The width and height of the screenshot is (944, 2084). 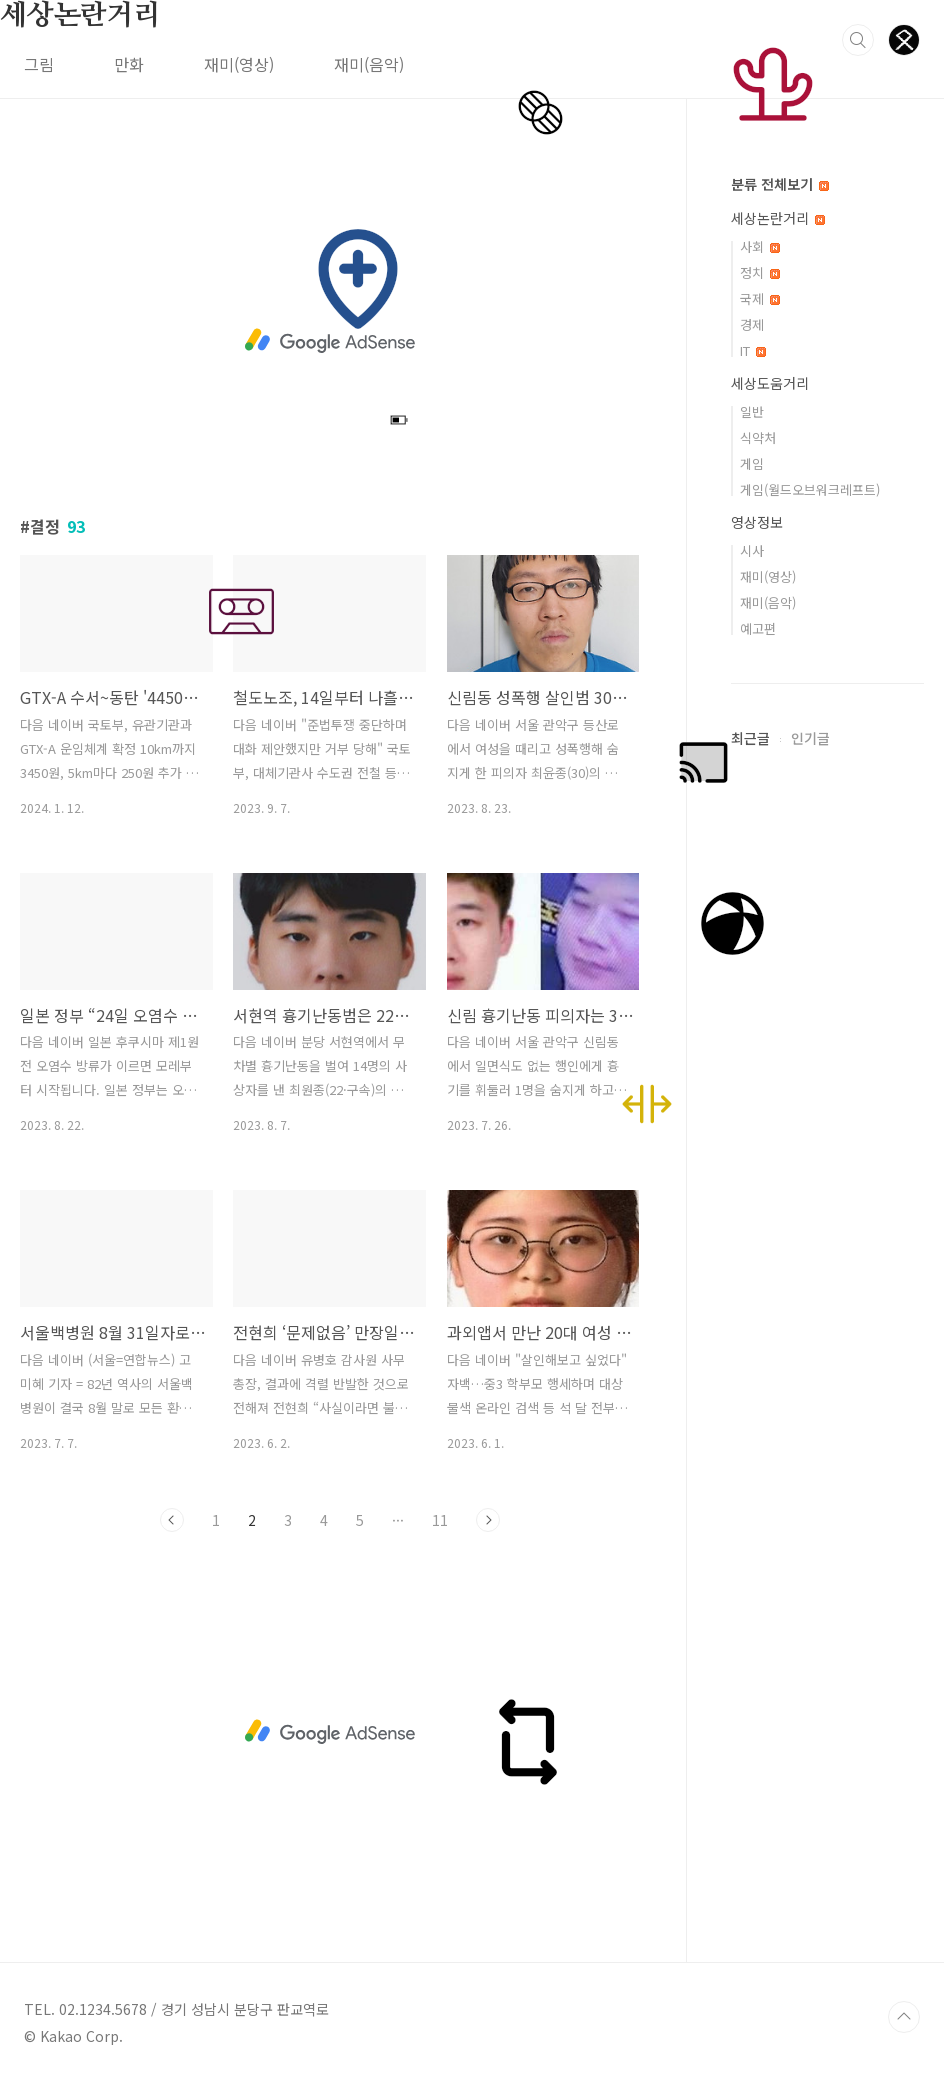 What do you see at coordinates (732, 923) in the screenshot?
I see `access games or entertainment features` at bounding box center [732, 923].